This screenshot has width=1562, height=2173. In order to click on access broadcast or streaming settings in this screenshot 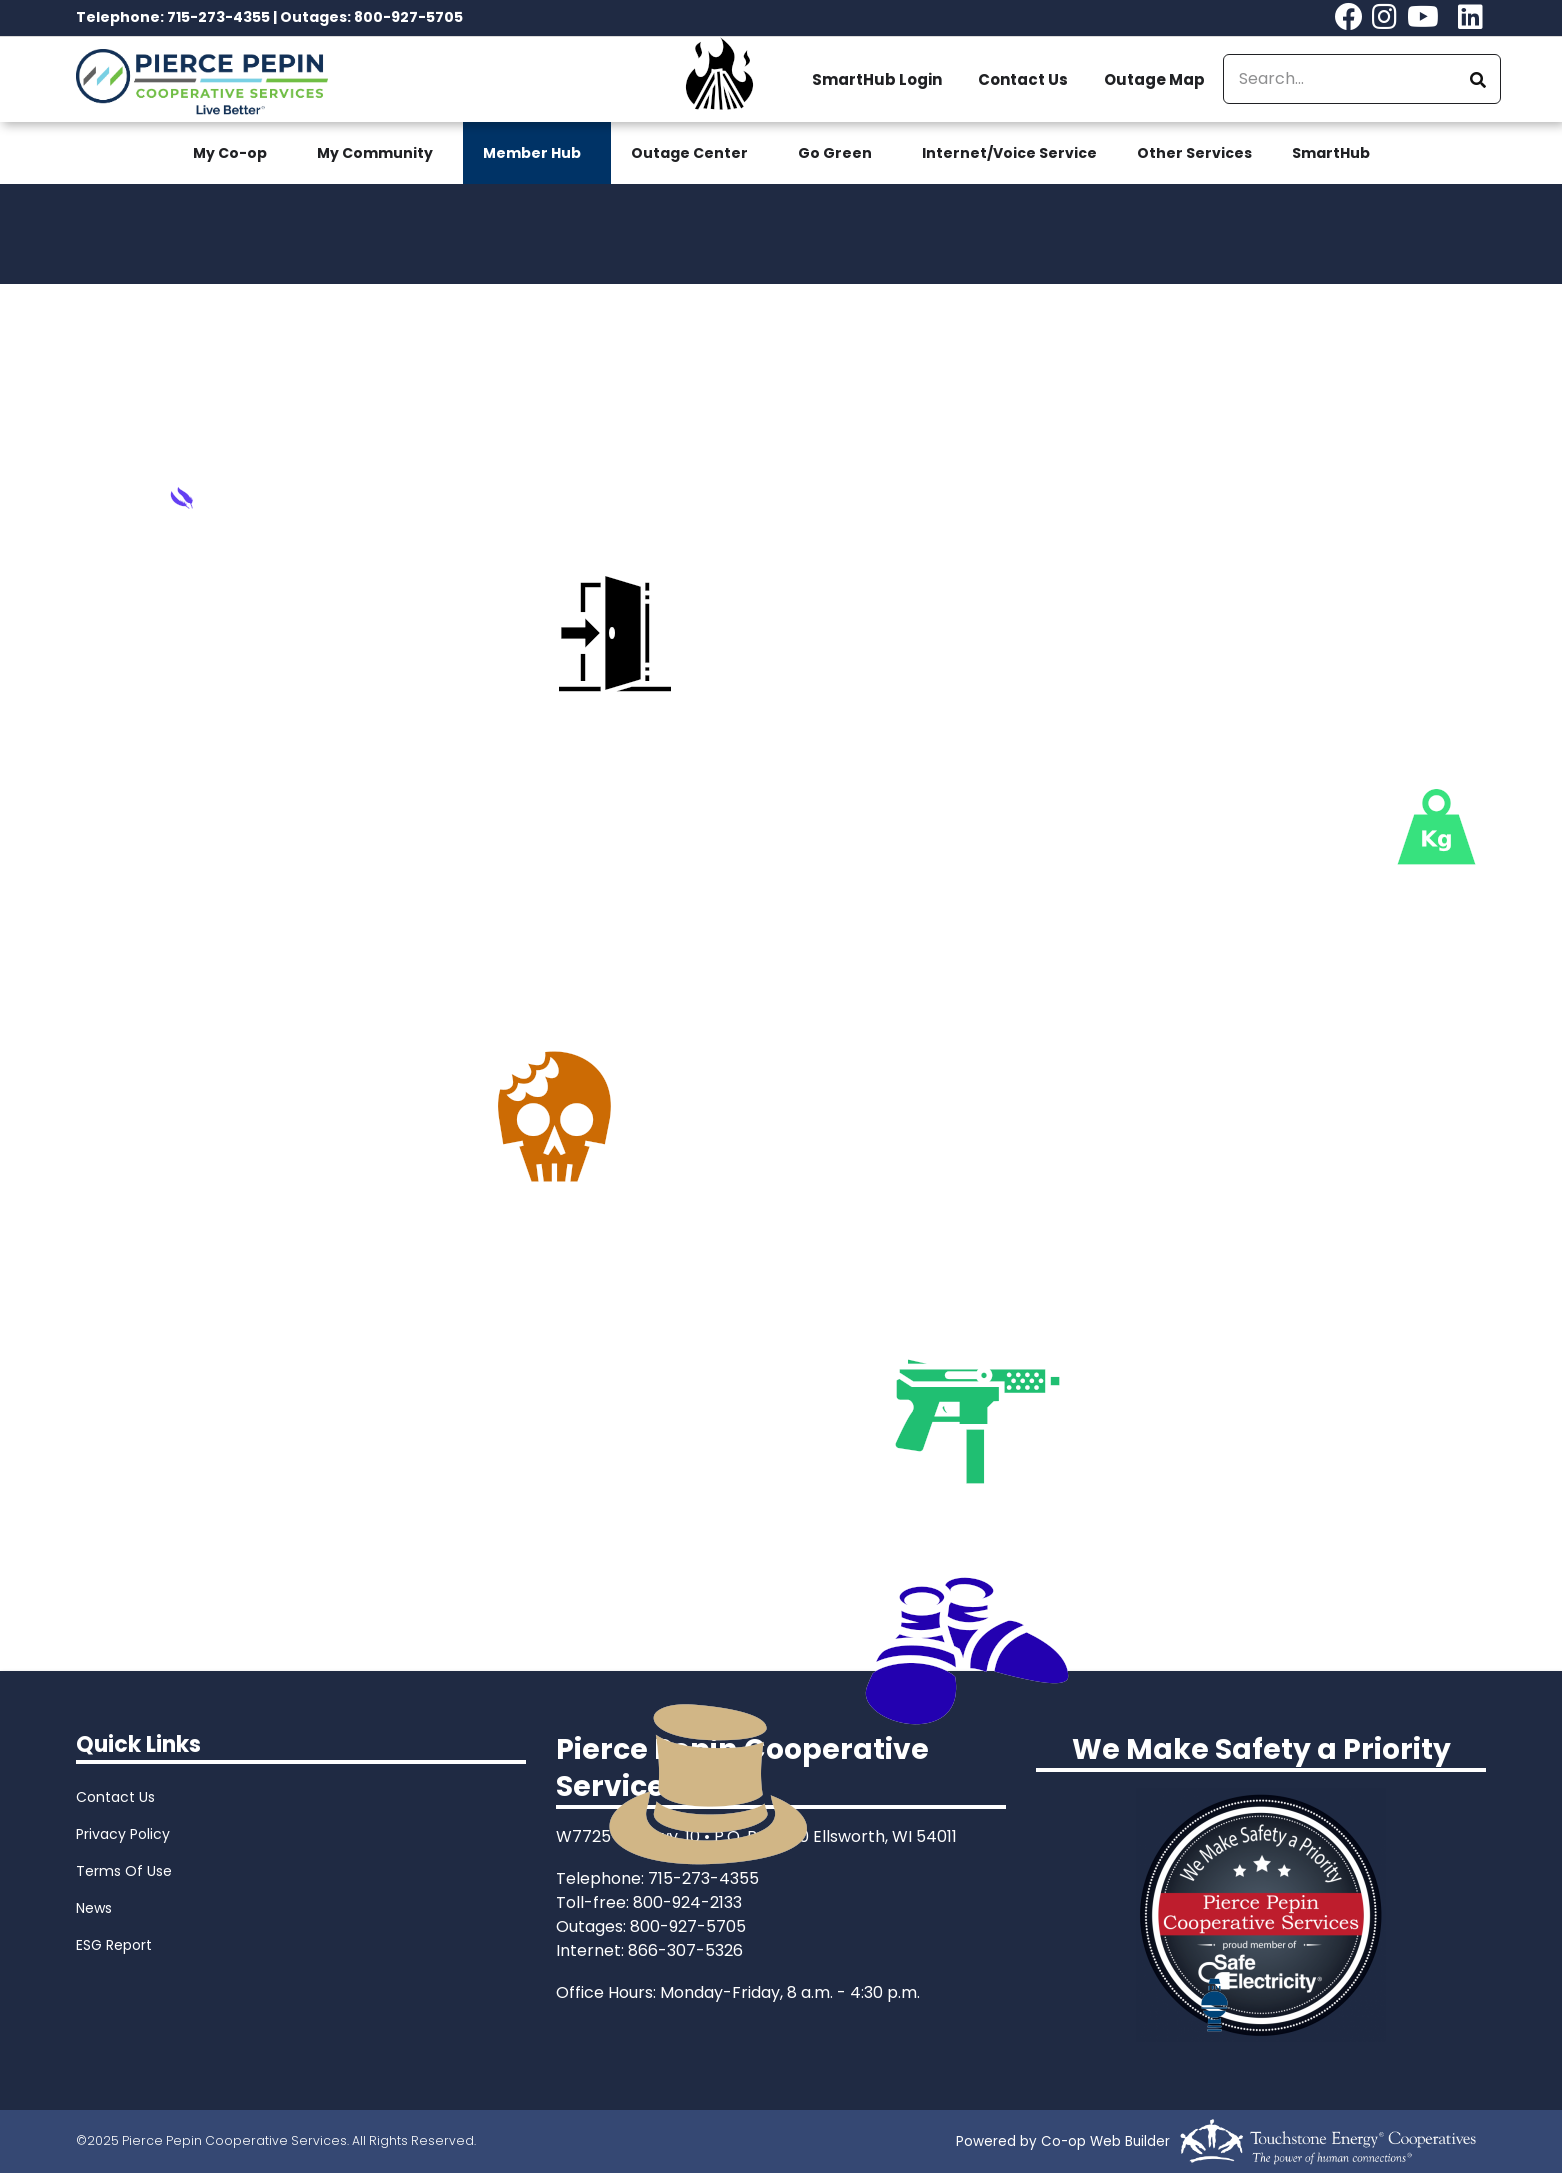, I will do `click(1214, 2004)`.